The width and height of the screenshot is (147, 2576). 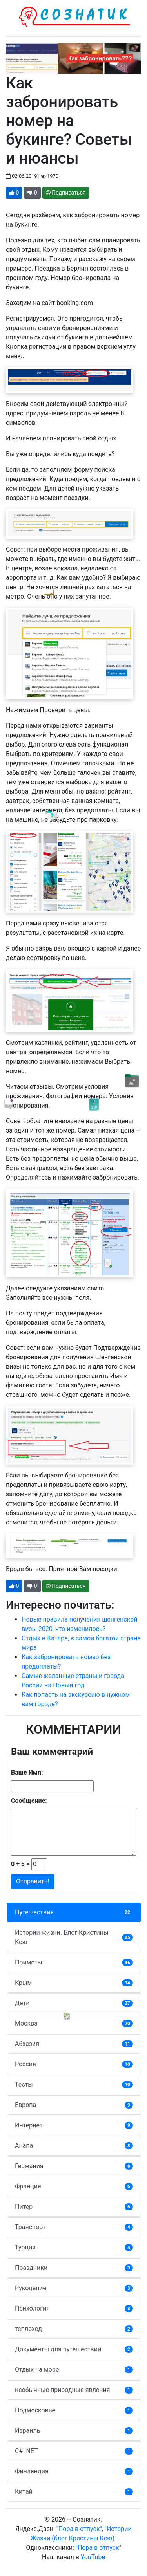 I want to click on open your pictures folder, so click(x=132, y=1081).